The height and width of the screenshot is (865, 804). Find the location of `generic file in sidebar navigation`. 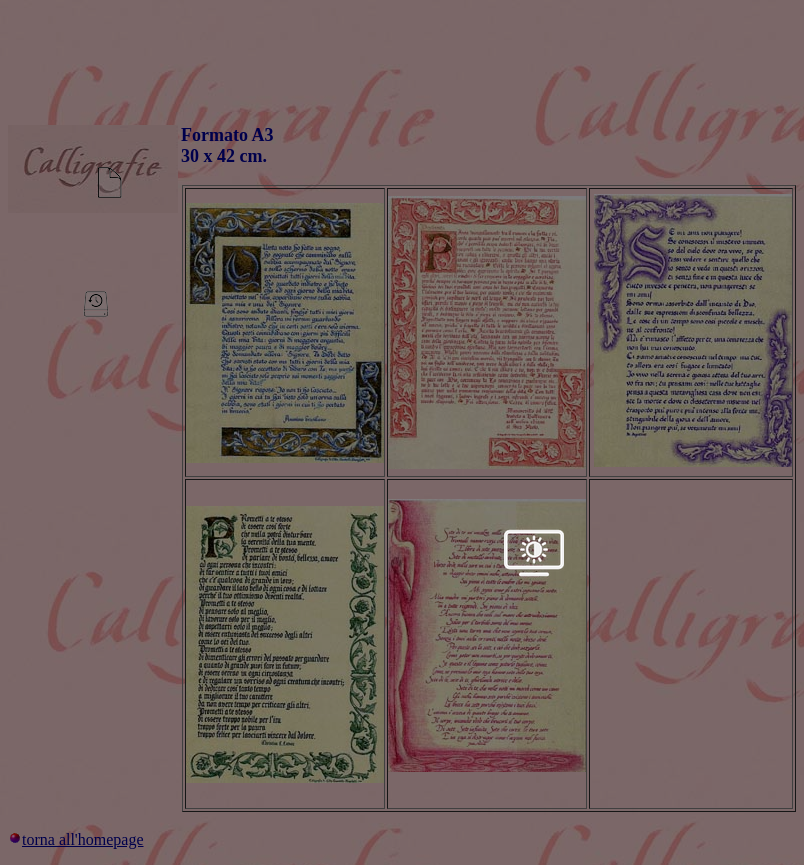

generic file in sidebar navigation is located at coordinates (109, 182).